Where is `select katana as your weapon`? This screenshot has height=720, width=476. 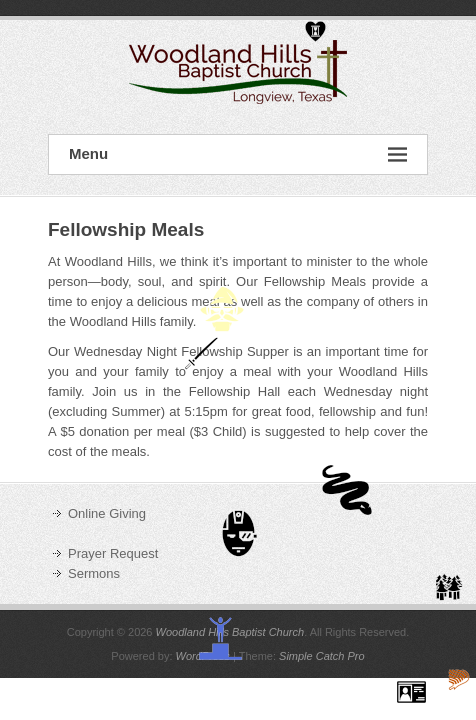 select katana as your weapon is located at coordinates (201, 353).